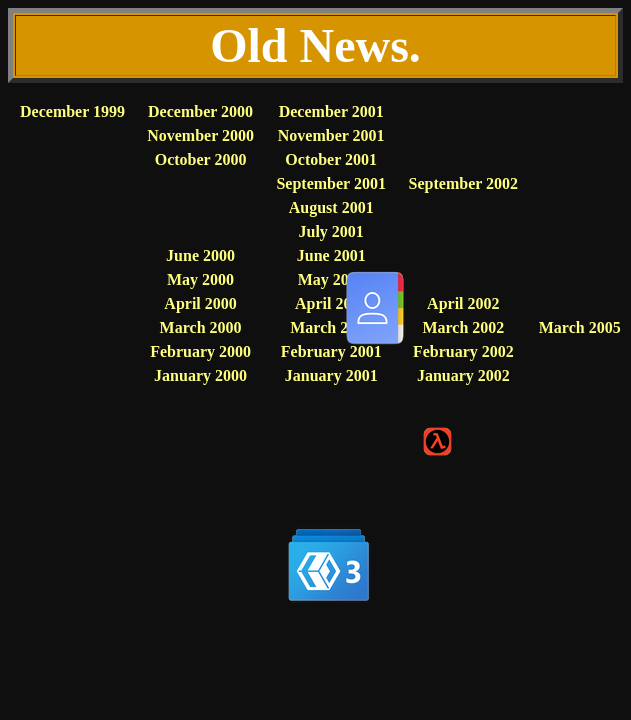  Describe the element at coordinates (437, 441) in the screenshot. I see `launch half-life deathmatch` at that location.